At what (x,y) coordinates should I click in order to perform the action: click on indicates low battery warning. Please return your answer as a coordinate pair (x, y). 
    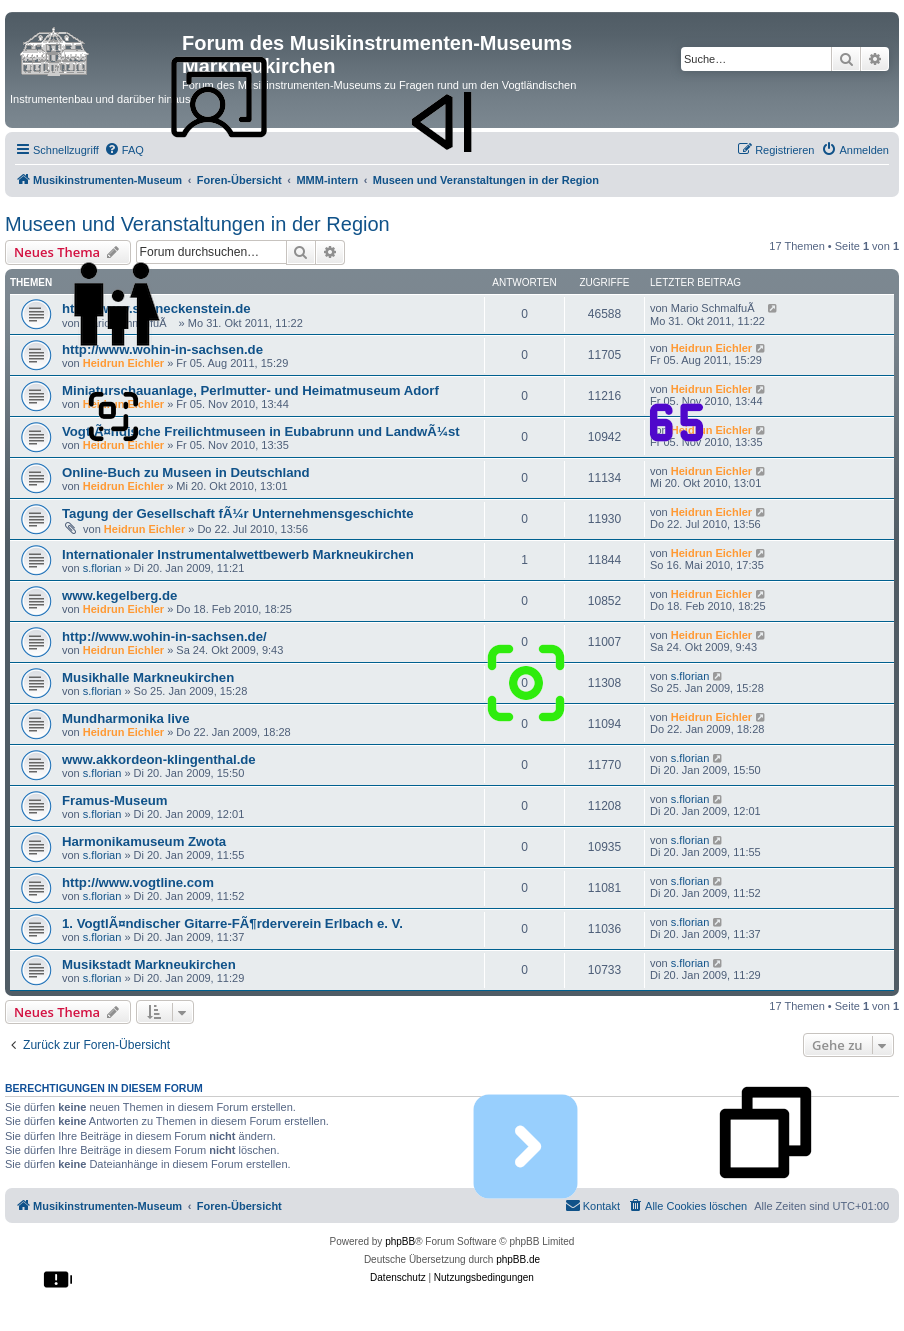
    Looking at the image, I should click on (57, 1279).